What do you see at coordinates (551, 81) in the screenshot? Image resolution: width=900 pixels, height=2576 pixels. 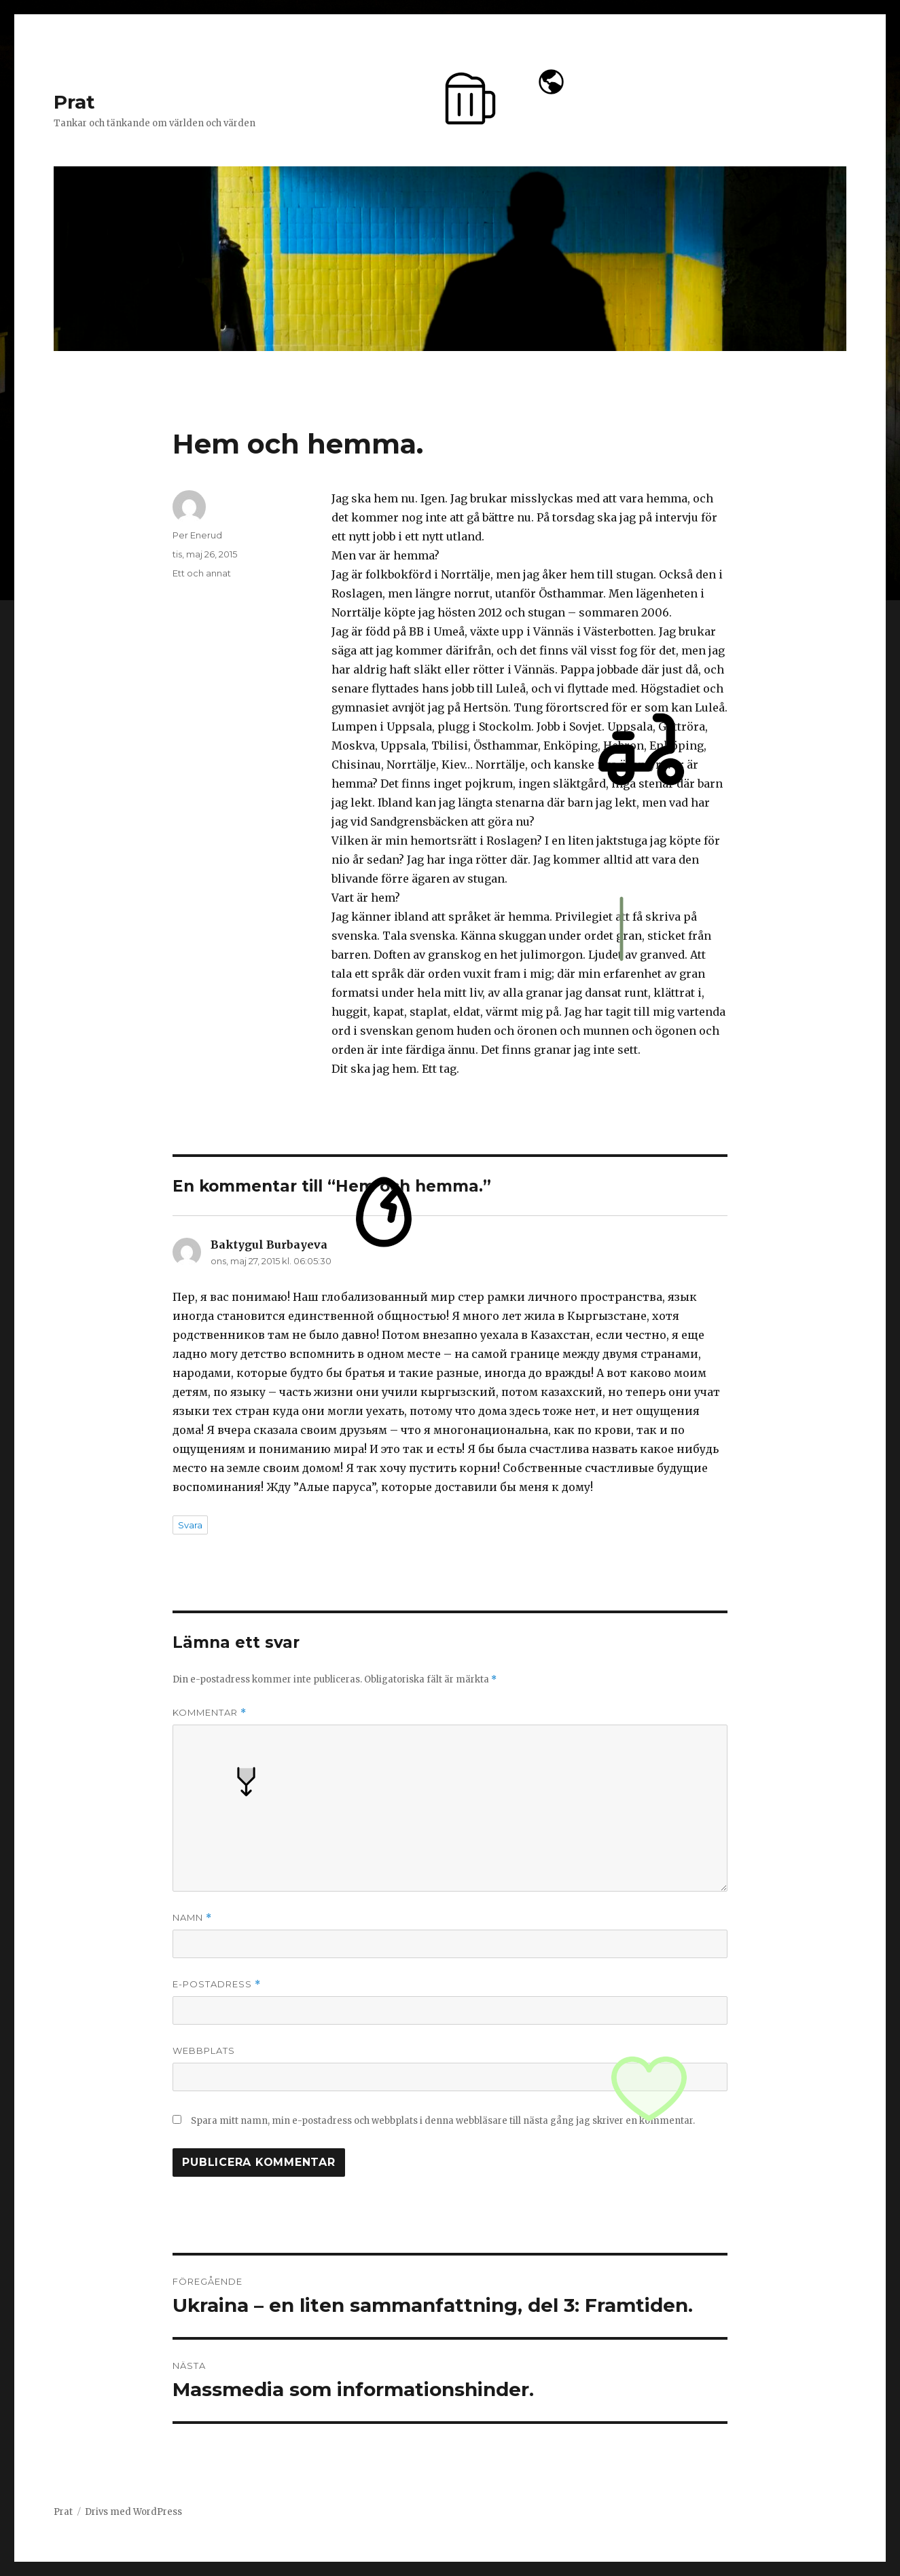 I see `switch to western hemisphere region` at bounding box center [551, 81].